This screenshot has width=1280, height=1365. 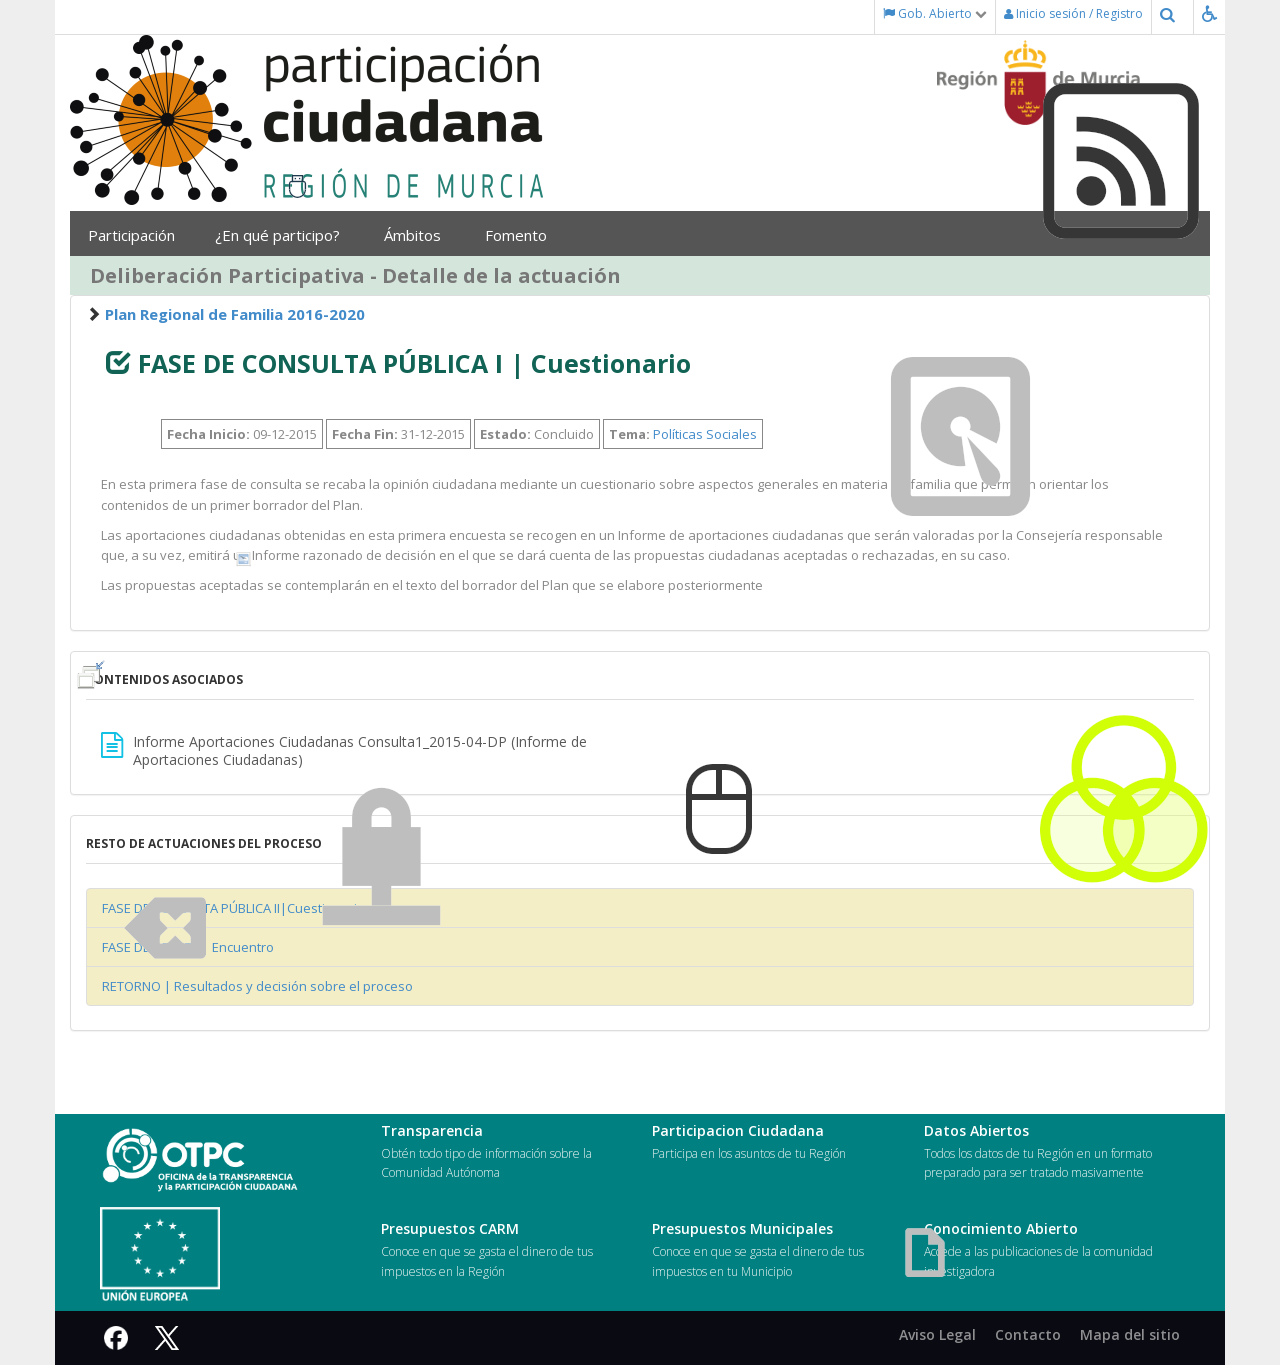 What do you see at coordinates (90, 674) in the screenshot?
I see `restore window to previous size` at bounding box center [90, 674].